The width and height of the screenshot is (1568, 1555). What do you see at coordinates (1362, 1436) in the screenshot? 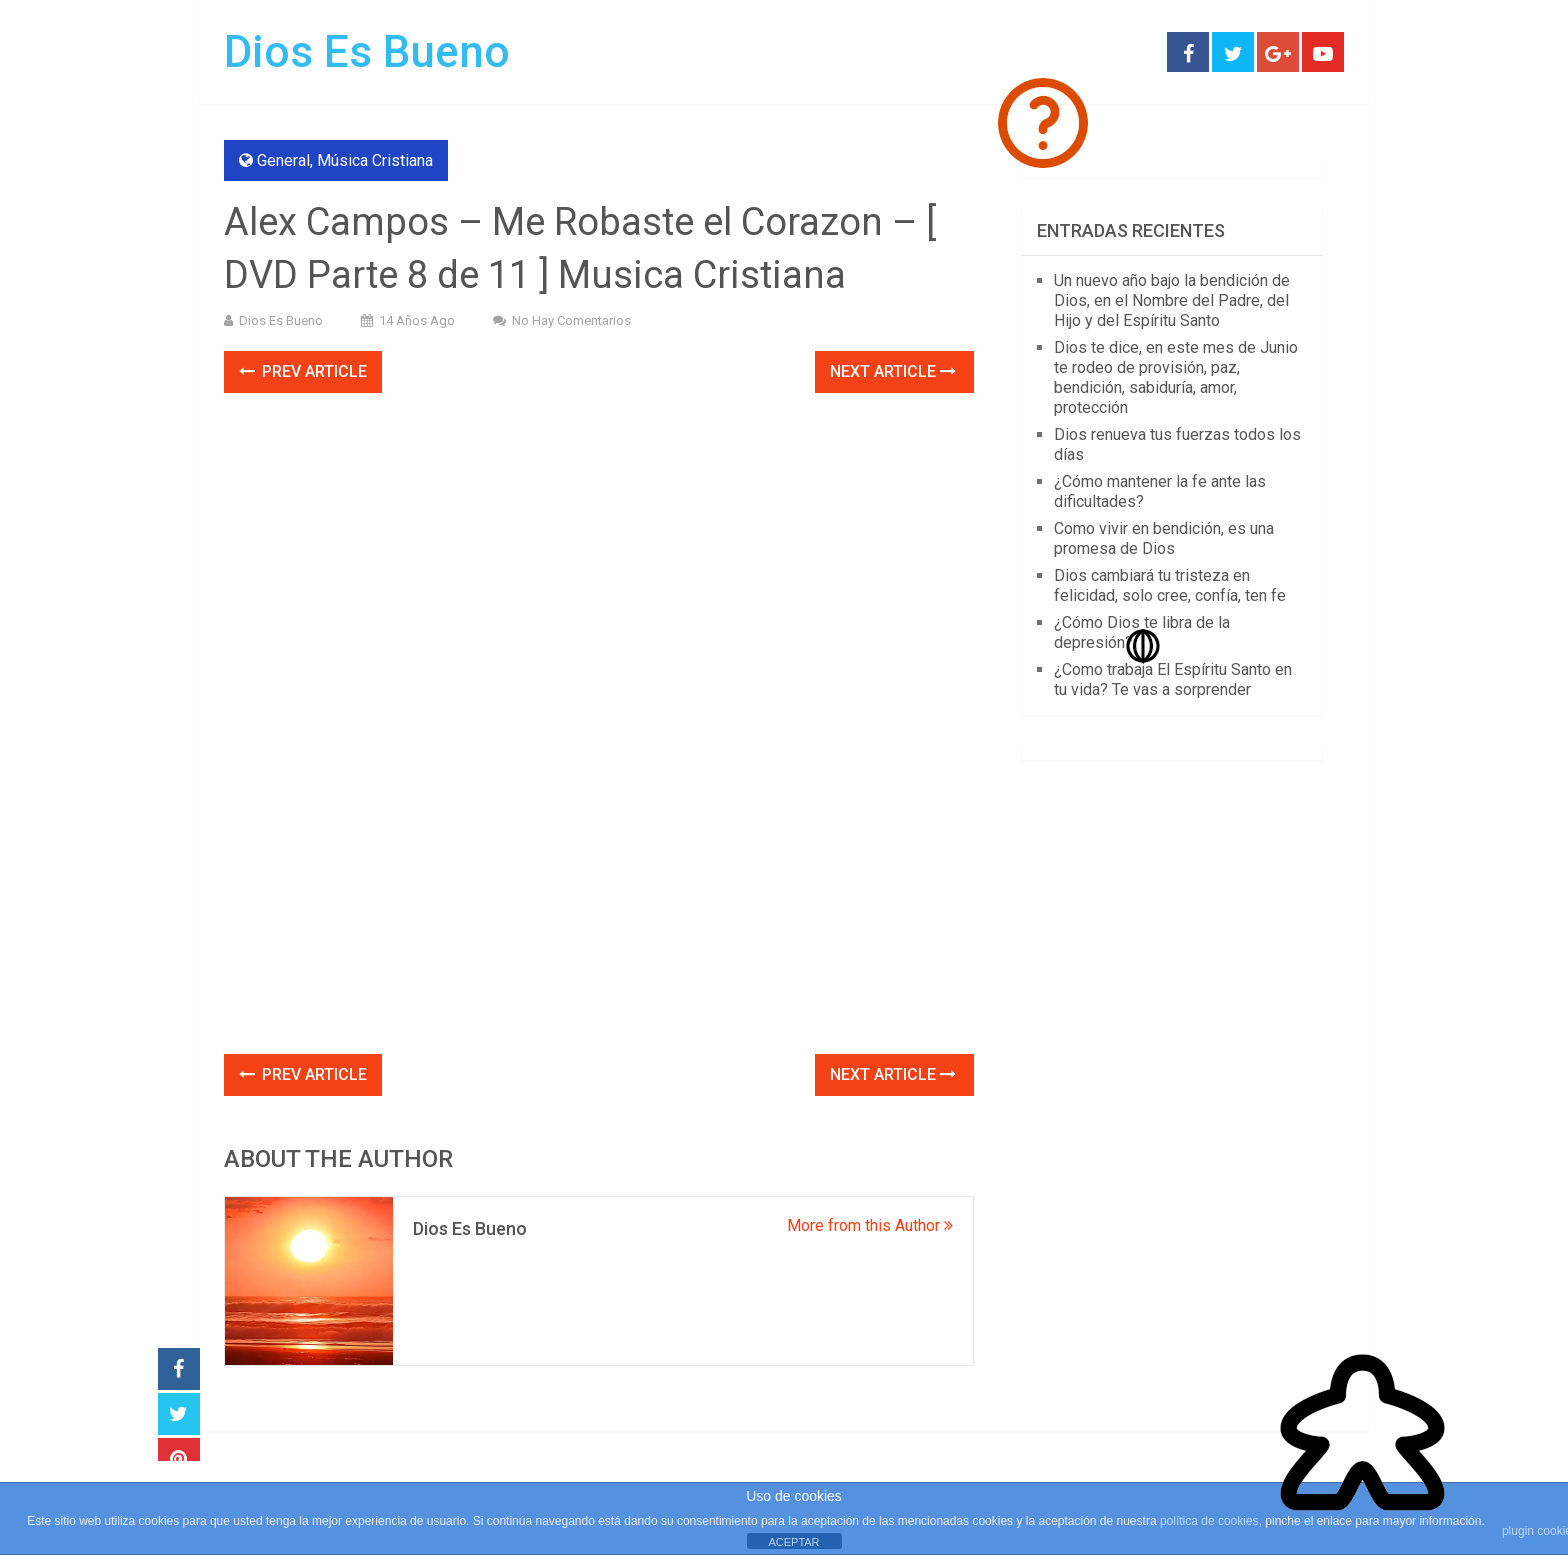
I see `access board game or tabletop gaming features` at bounding box center [1362, 1436].